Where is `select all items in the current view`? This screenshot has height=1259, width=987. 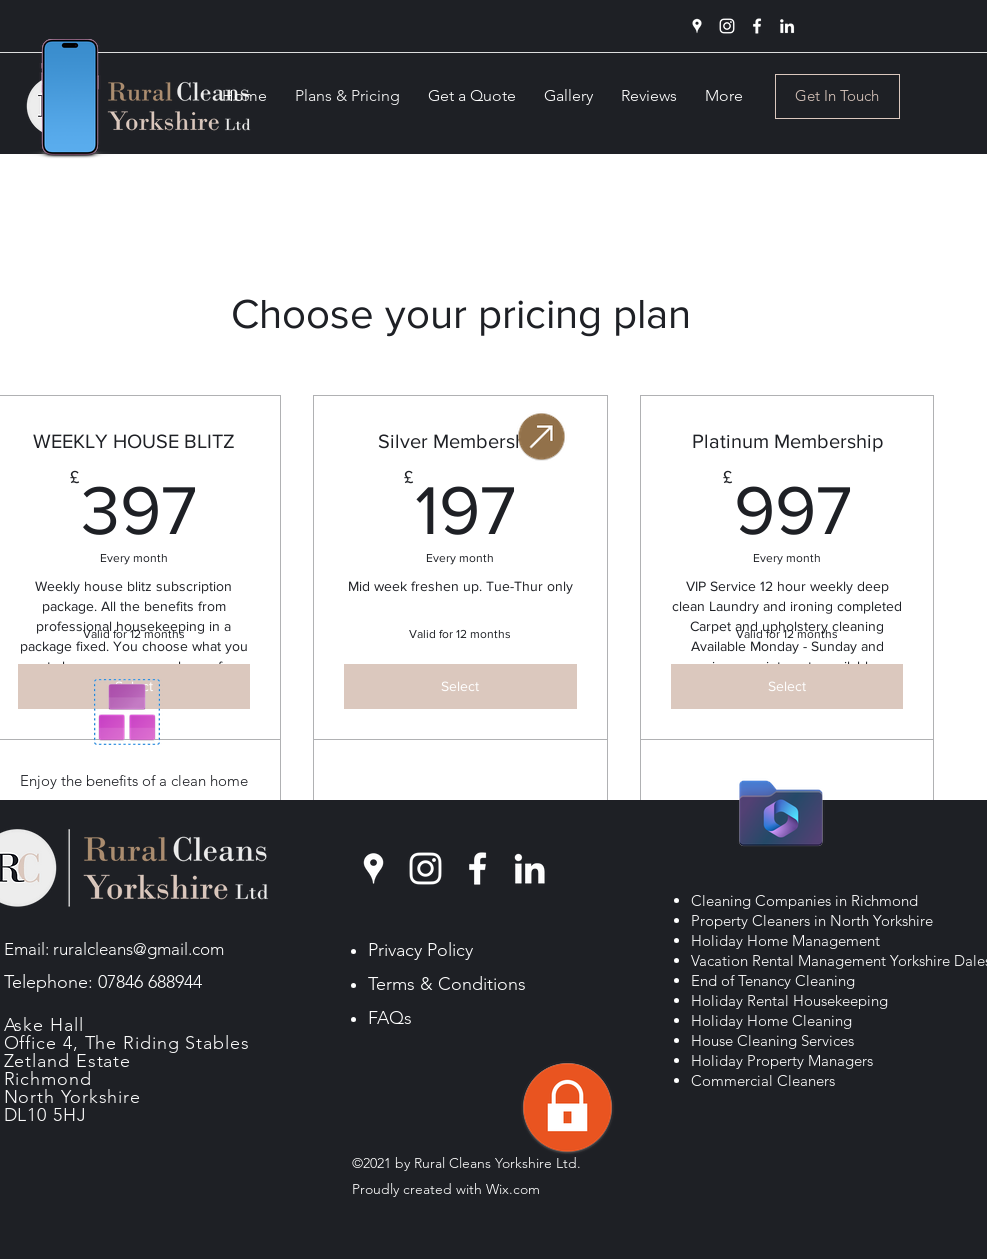 select all items in the current view is located at coordinates (127, 712).